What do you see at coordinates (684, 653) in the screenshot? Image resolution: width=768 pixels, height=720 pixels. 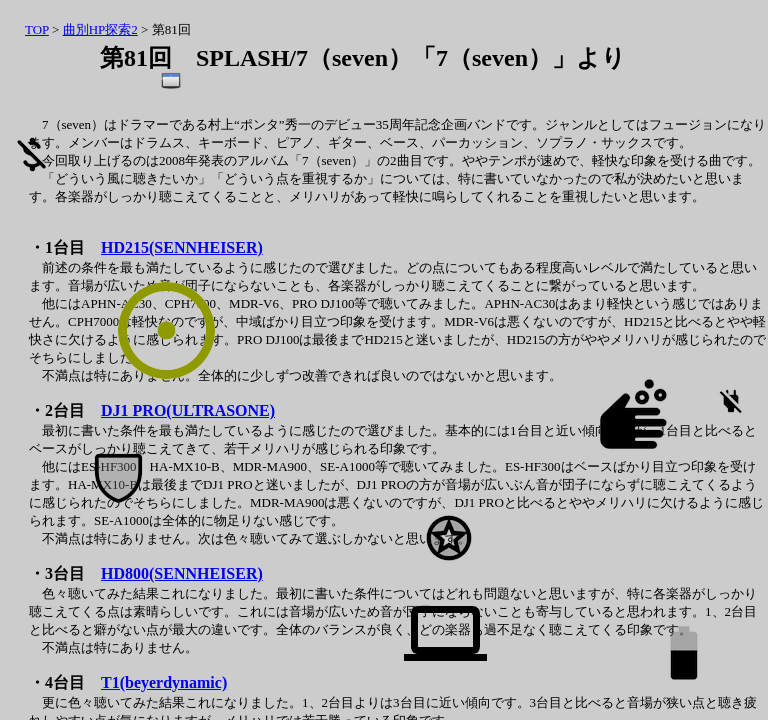 I see `indicates battery level at approximately 60%` at bounding box center [684, 653].